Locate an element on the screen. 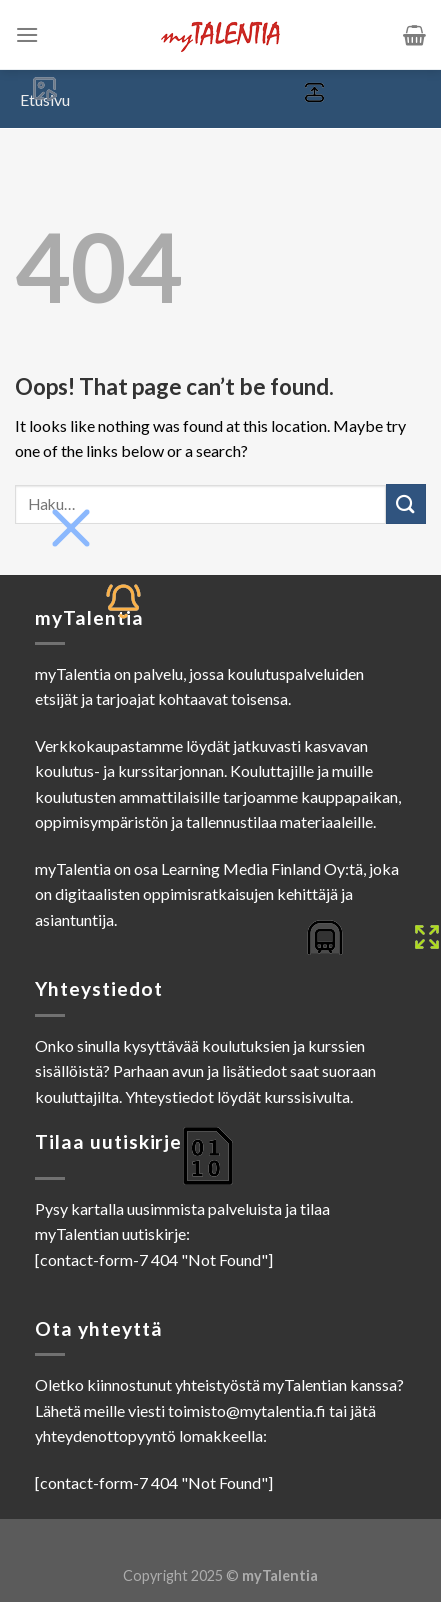  view or open a binary file is located at coordinates (208, 1156).